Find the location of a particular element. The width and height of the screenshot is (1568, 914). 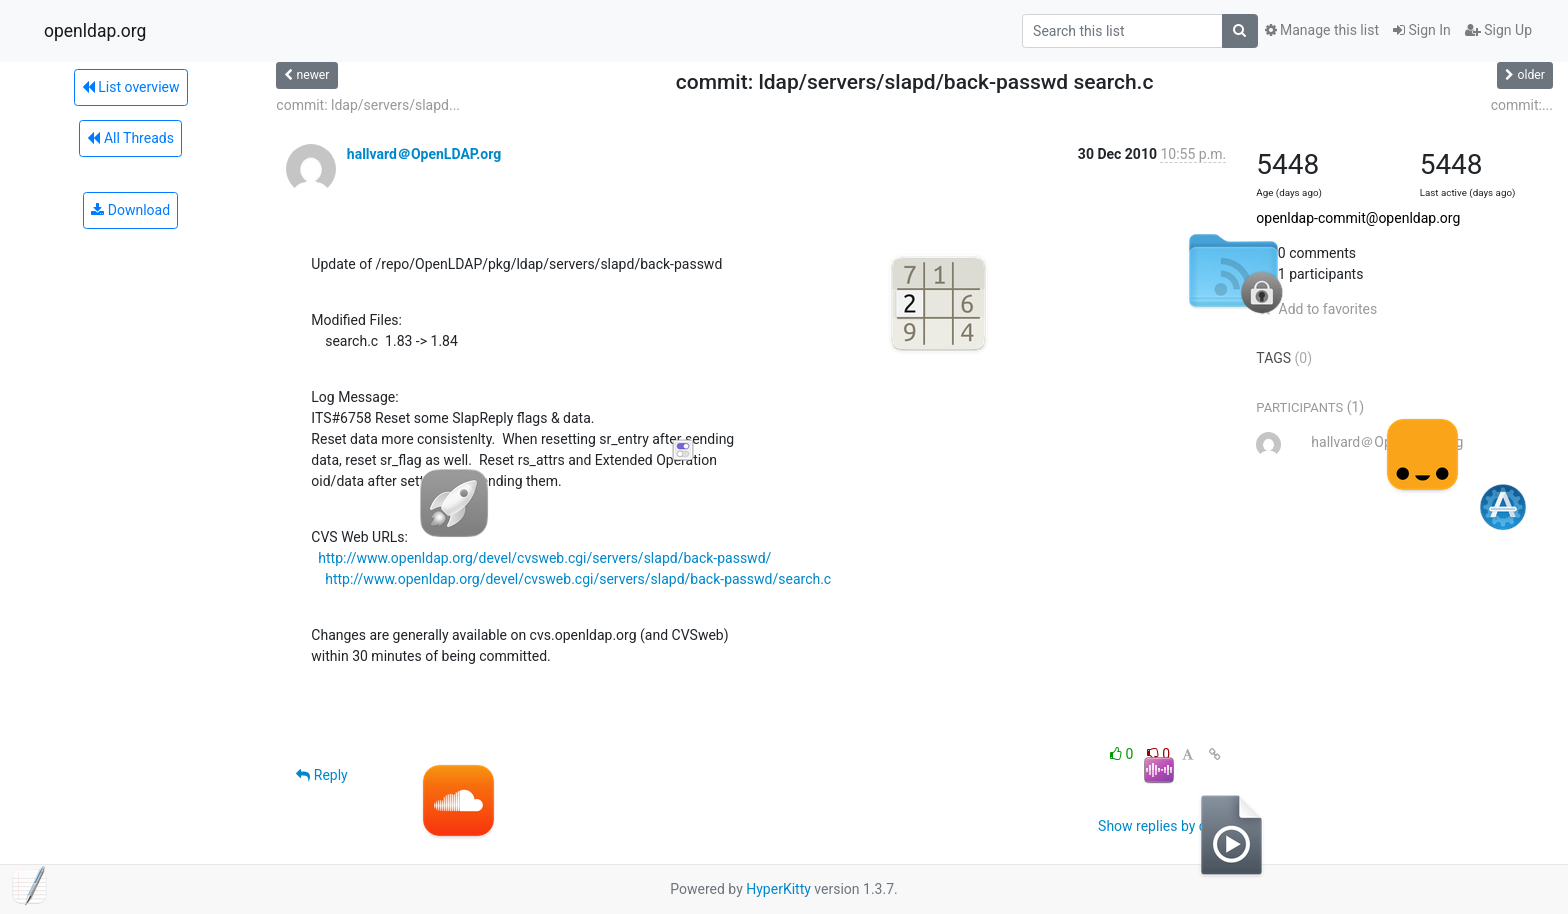

open software properties and driver settings is located at coordinates (1503, 507).